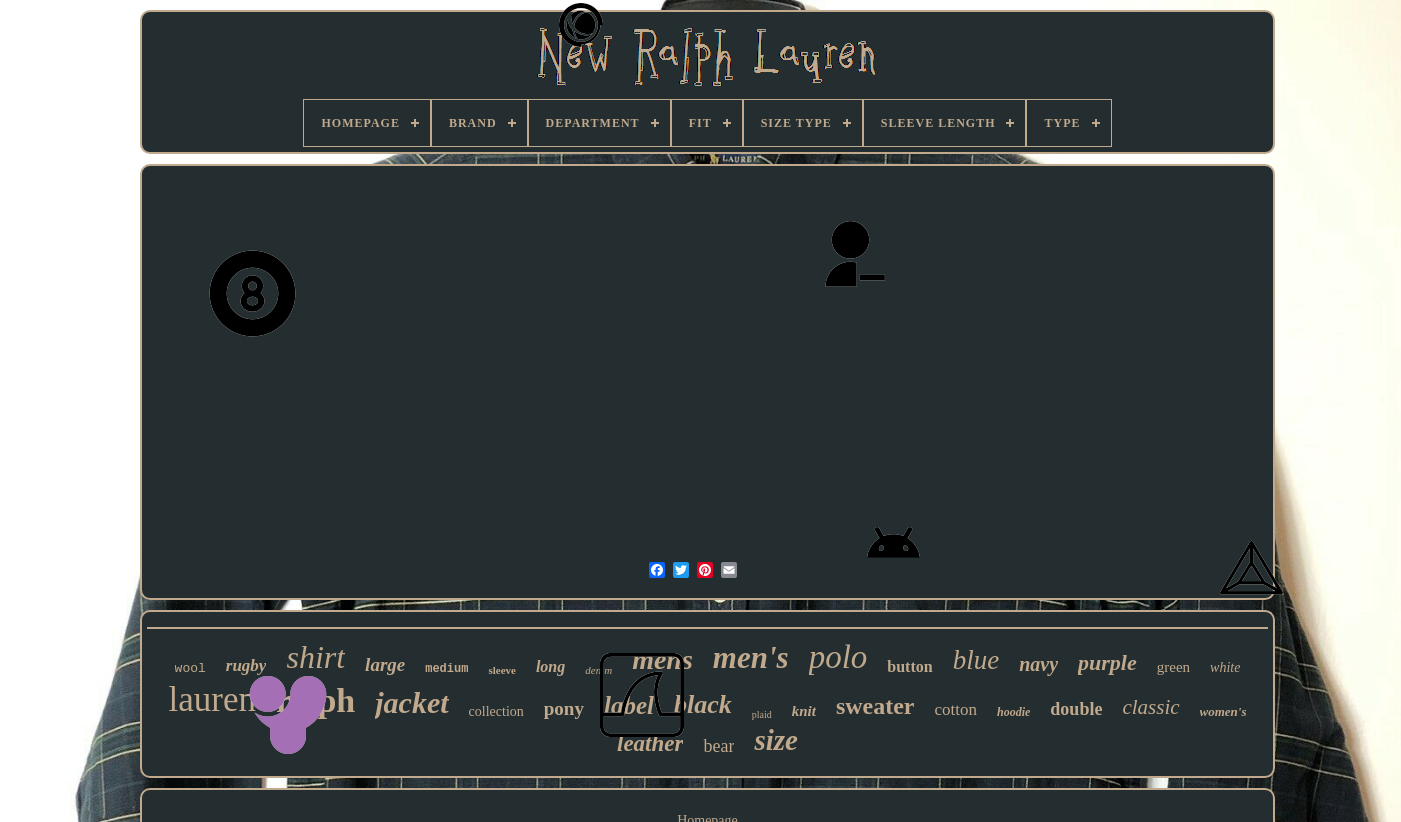  Describe the element at coordinates (893, 542) in the screenshot. I see `android operating system logo` at that location.